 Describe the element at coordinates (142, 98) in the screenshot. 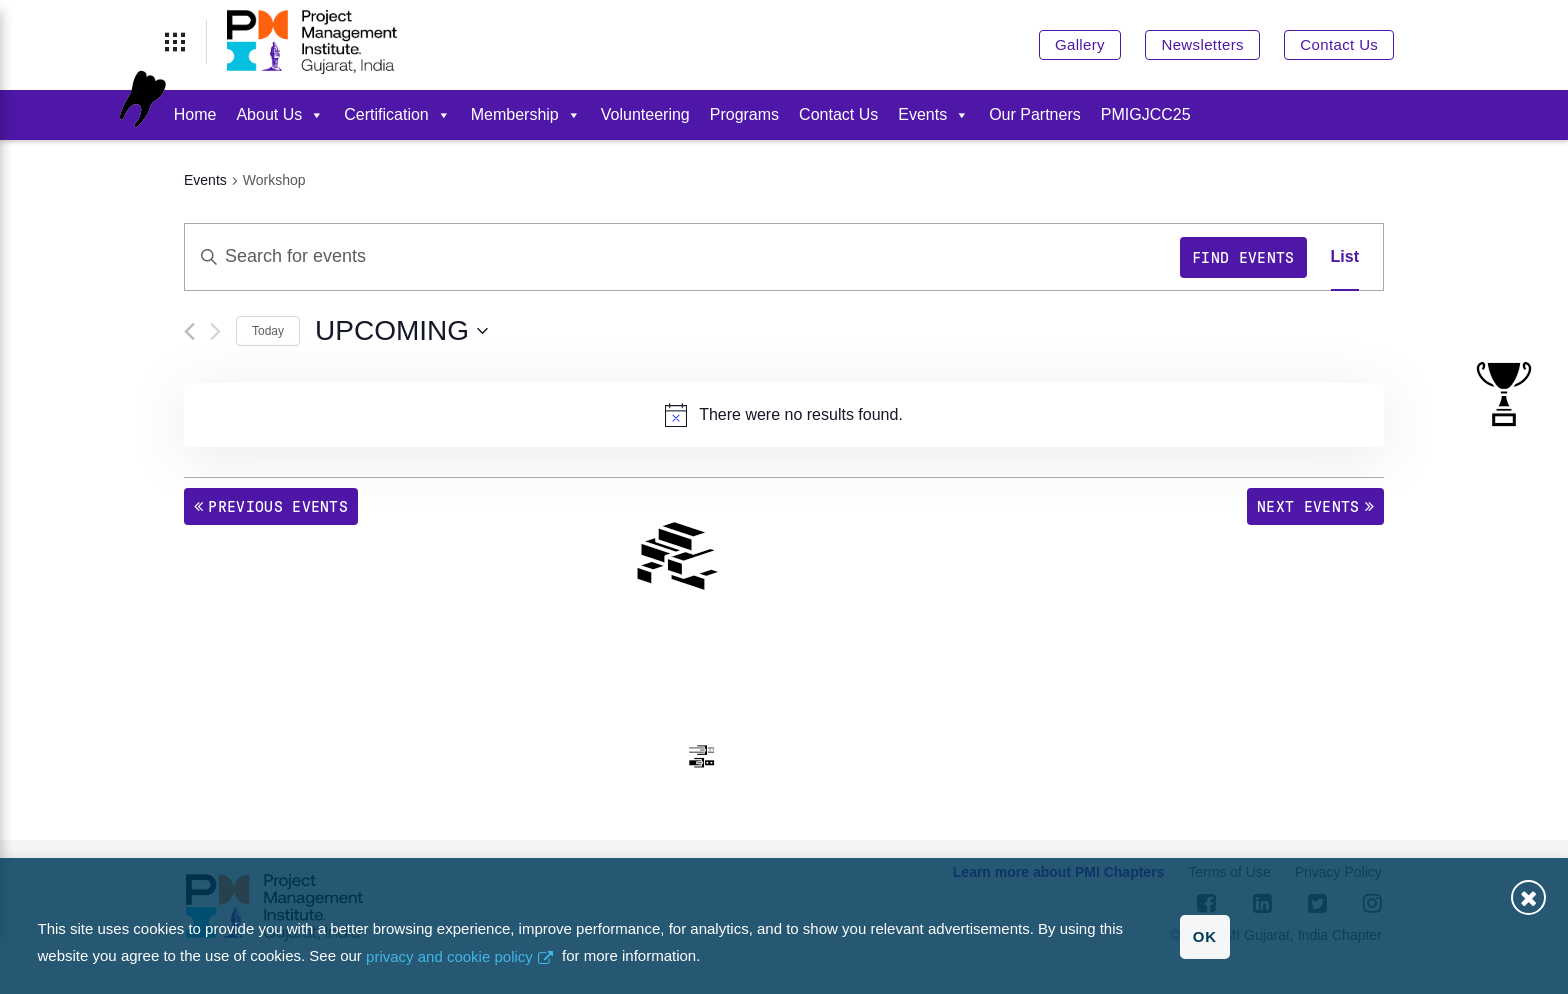

I see `access dental health information` at that location.